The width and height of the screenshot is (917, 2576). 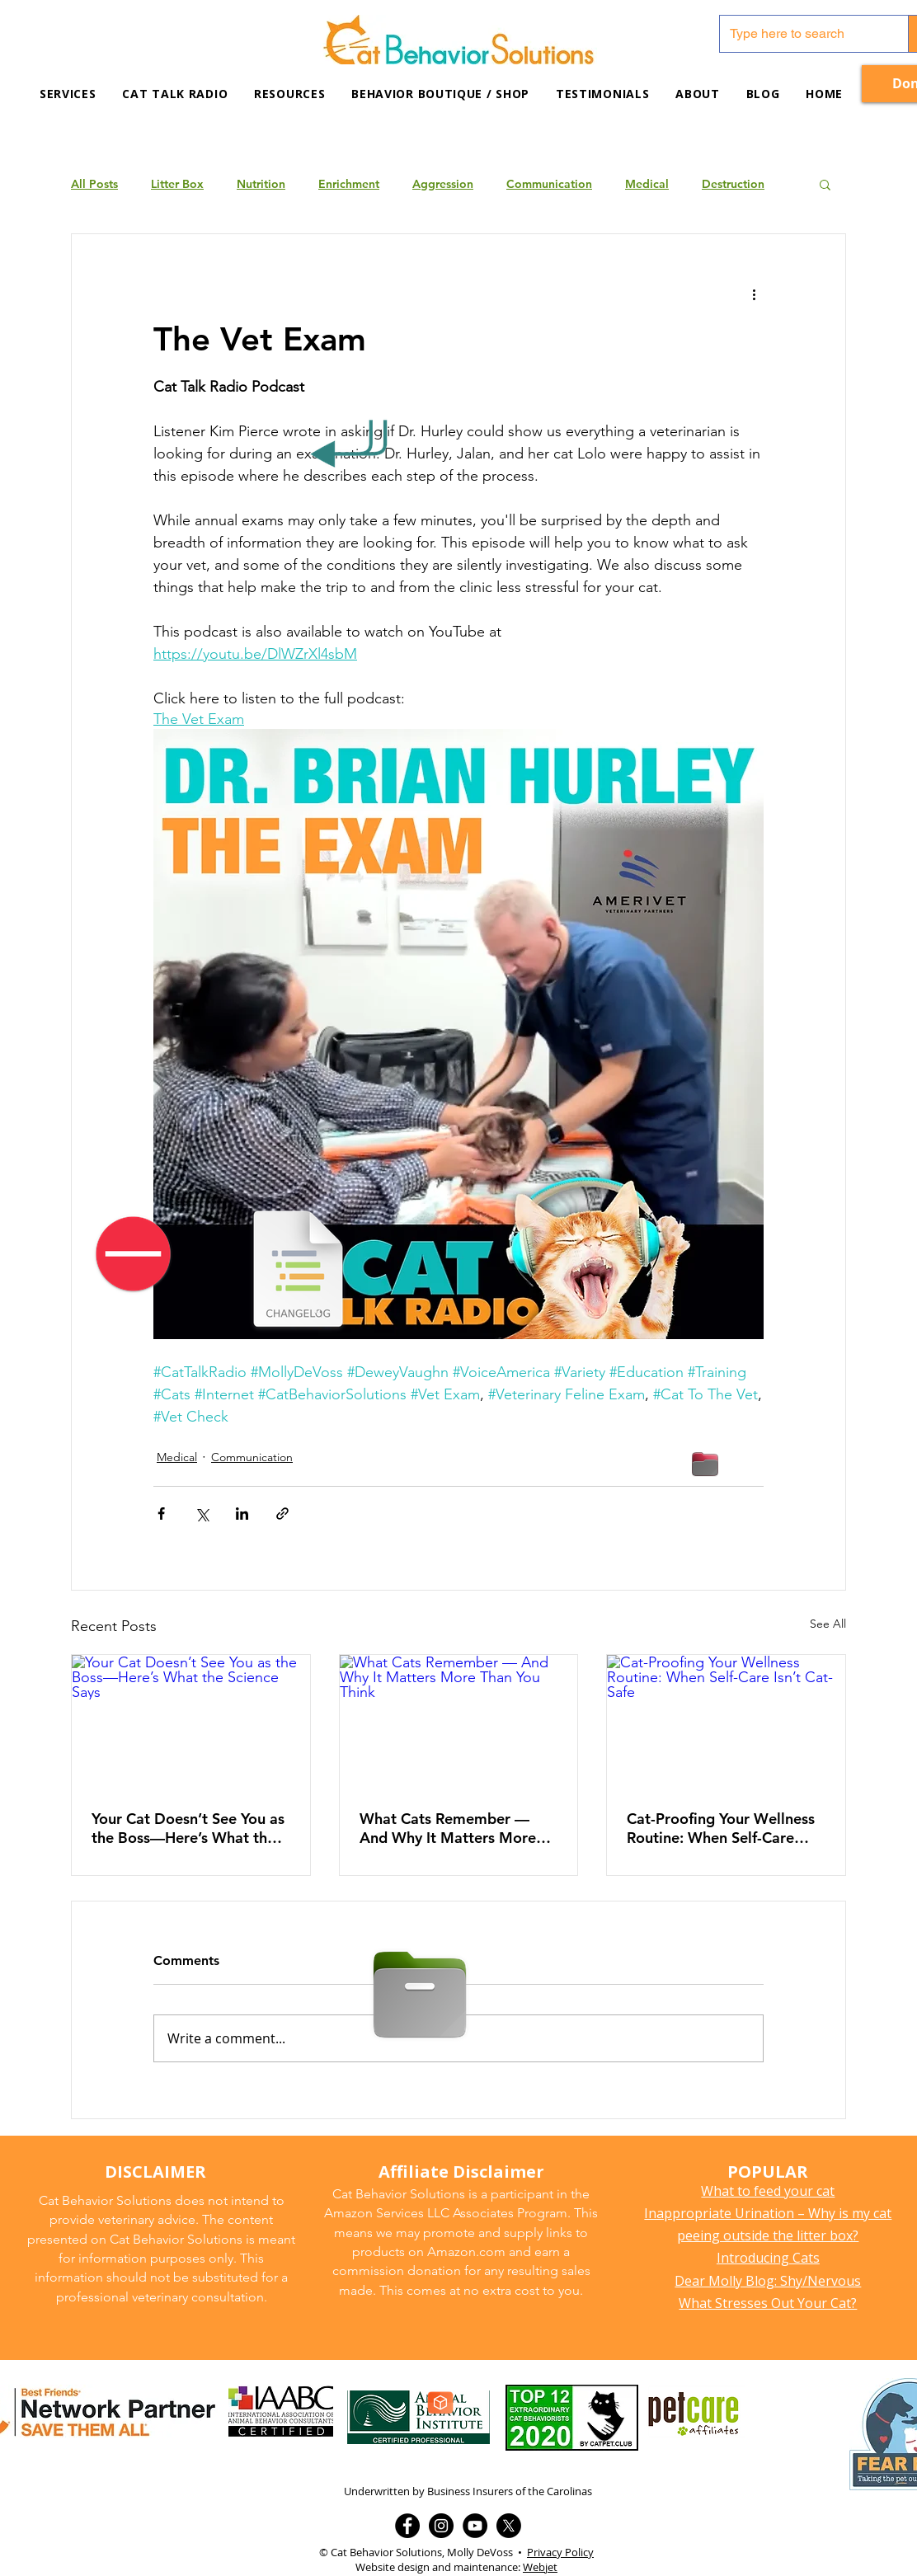 What do you see at coordinates (440, 2402) in the screenshot?
I see `open a 3D model file in OBJ format` at bounding box center [440, 2402].